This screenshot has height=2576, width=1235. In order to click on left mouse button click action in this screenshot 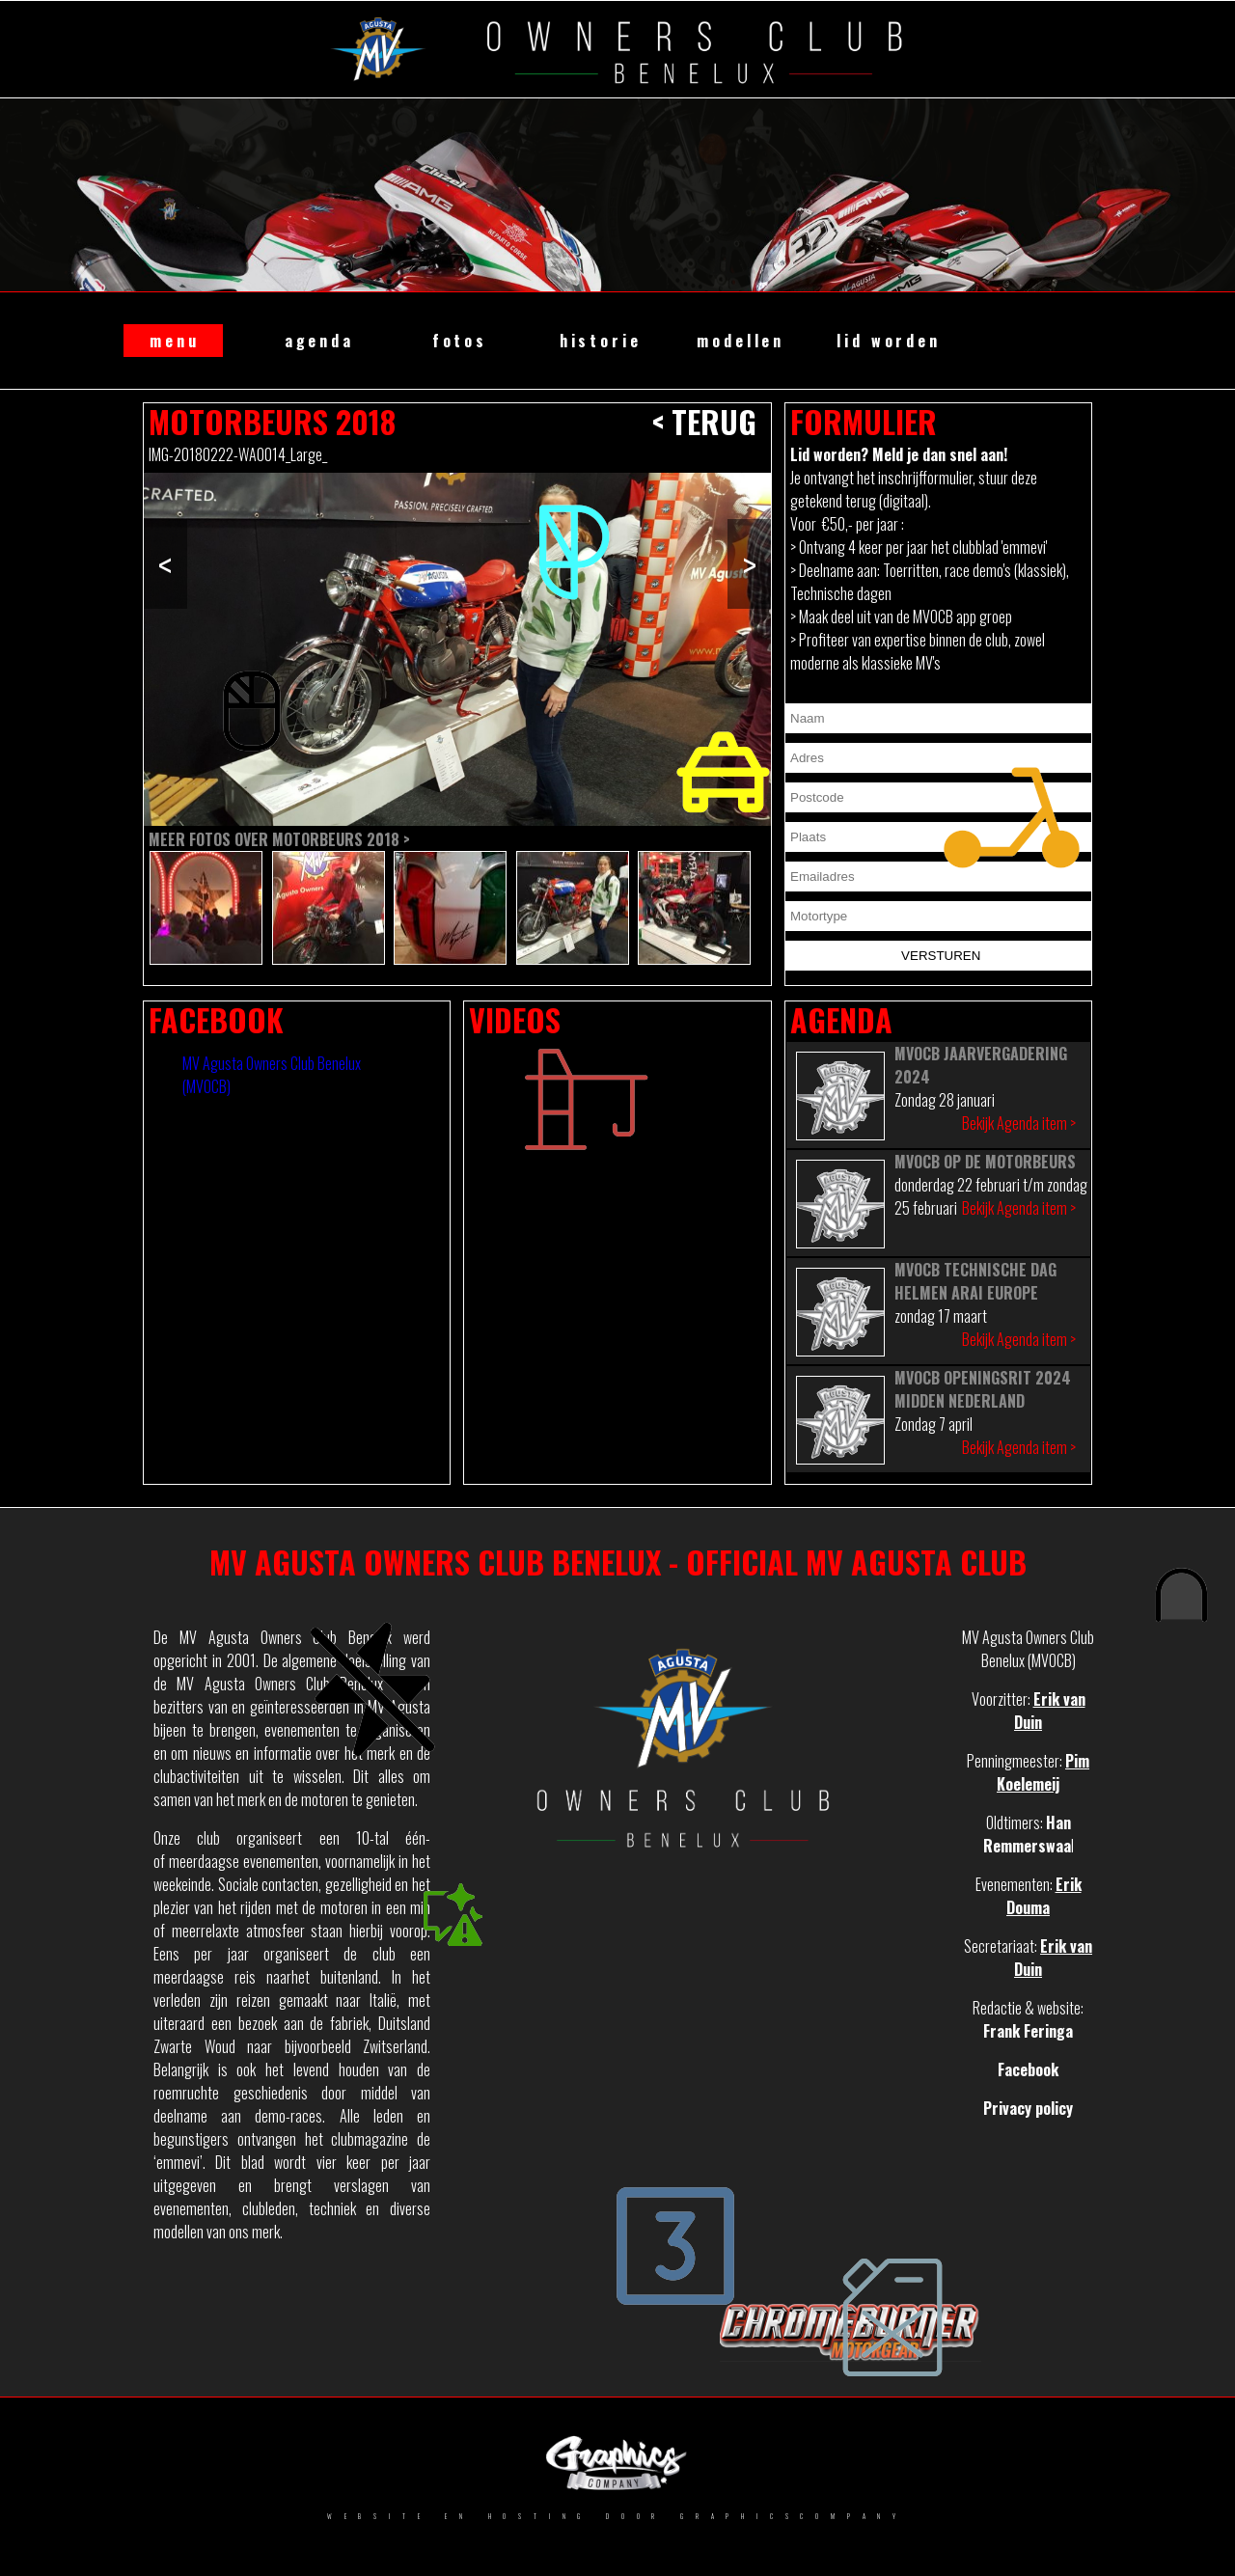, I will do `click(252, 711)`.